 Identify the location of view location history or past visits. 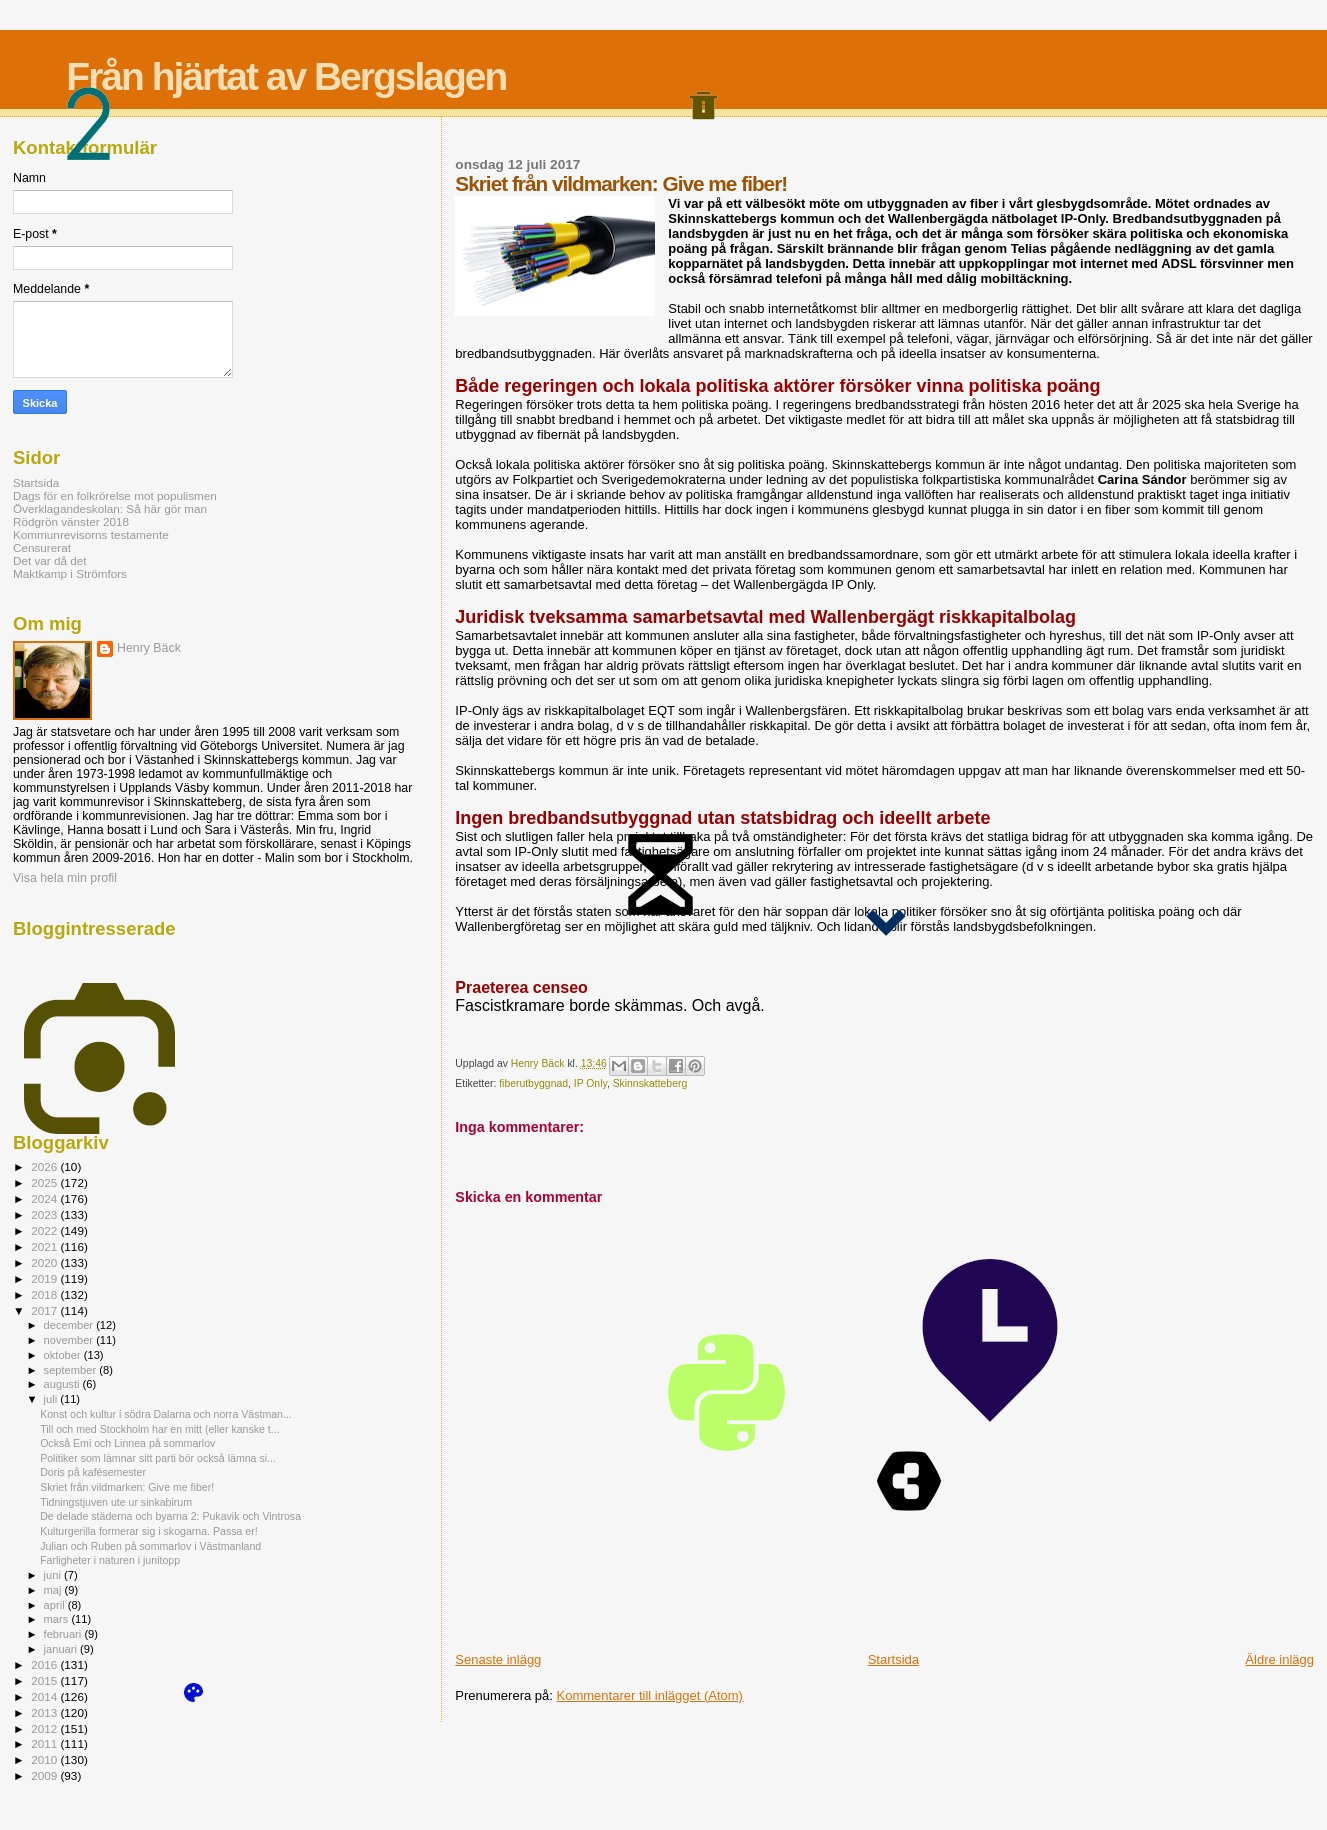
(990, 1334).